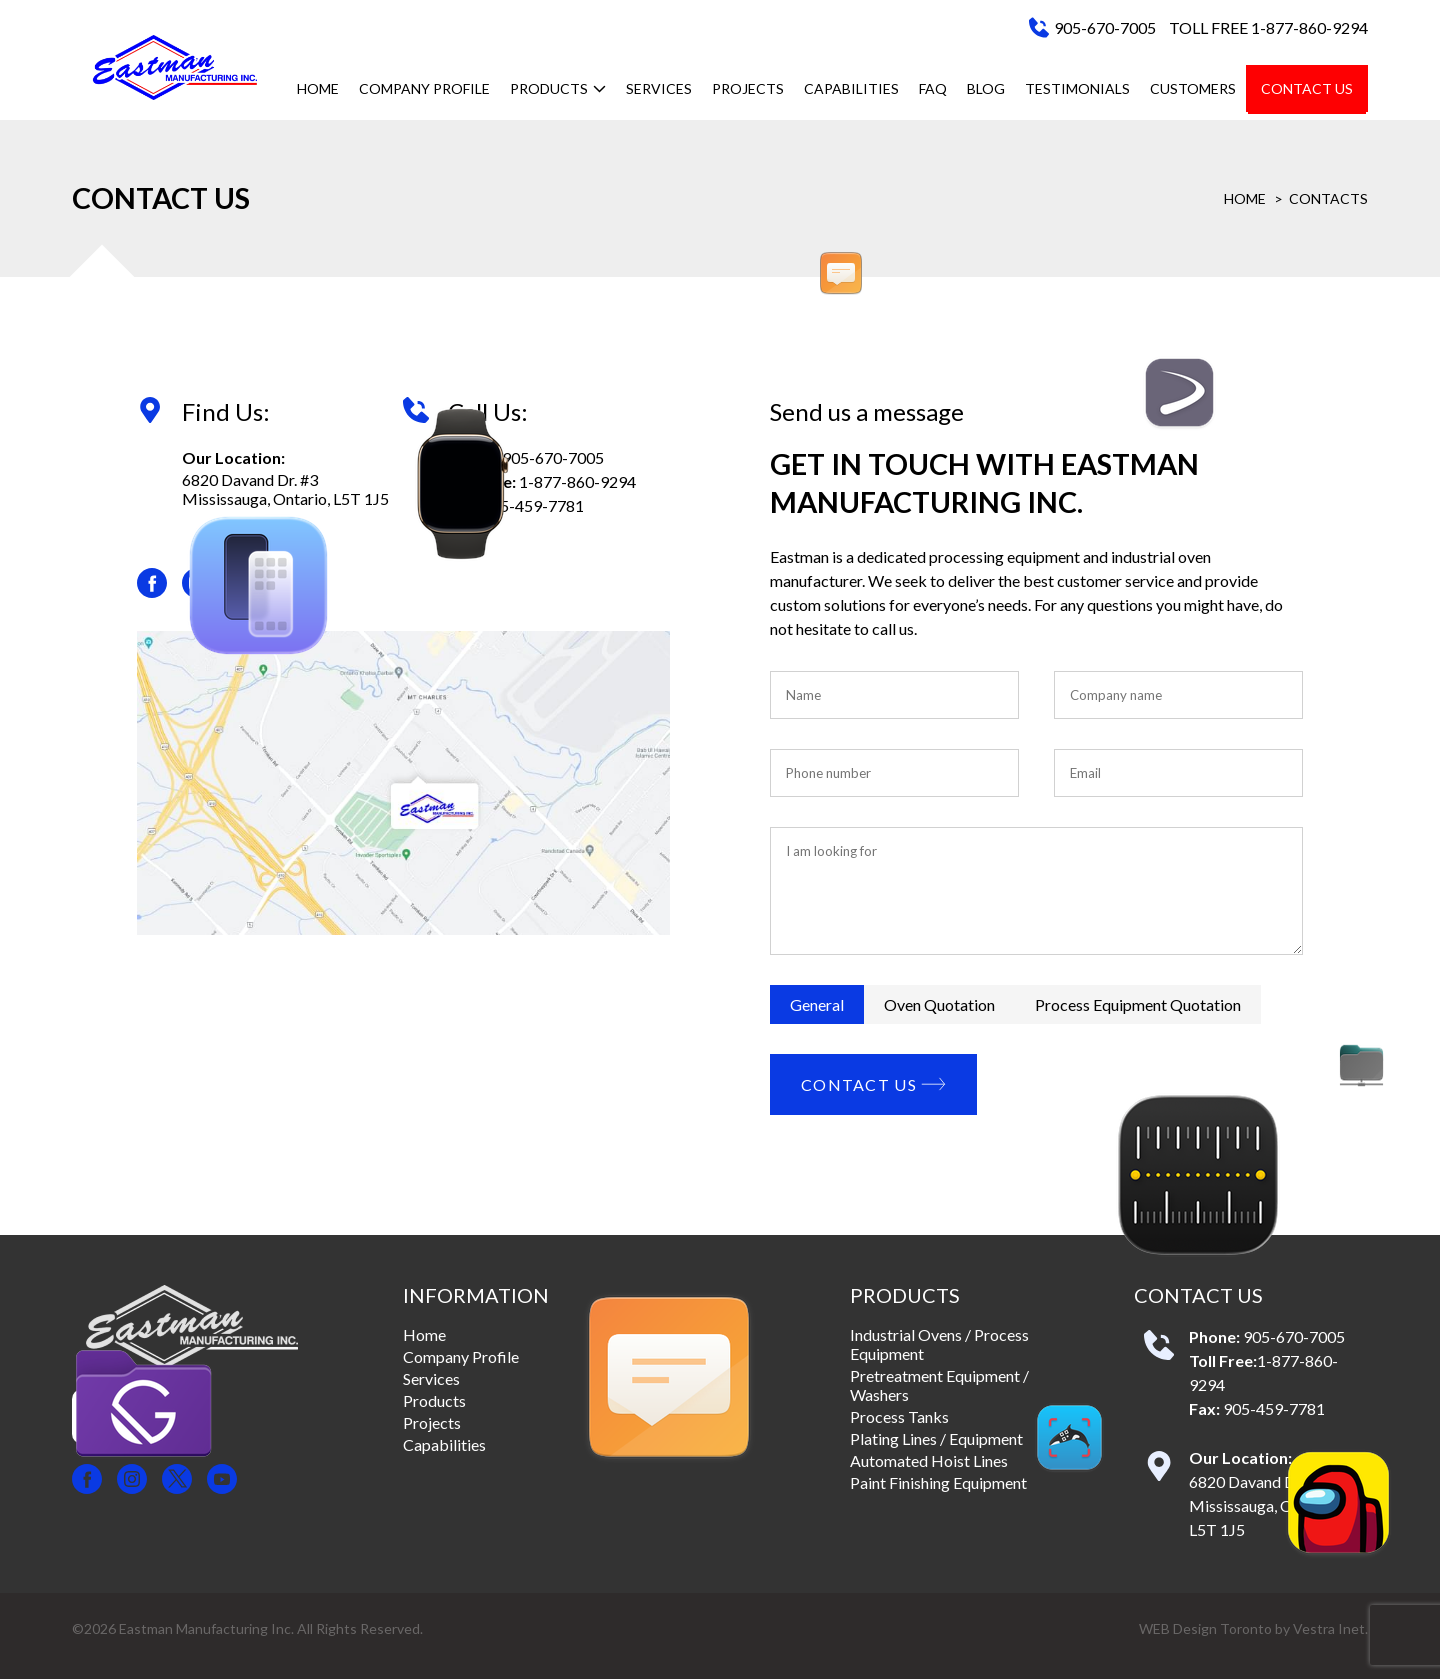 Image resolution: width=1440 pixels, height=1679 pixels. I want to click on apple watch series 10 device icon, so click(461, 484).